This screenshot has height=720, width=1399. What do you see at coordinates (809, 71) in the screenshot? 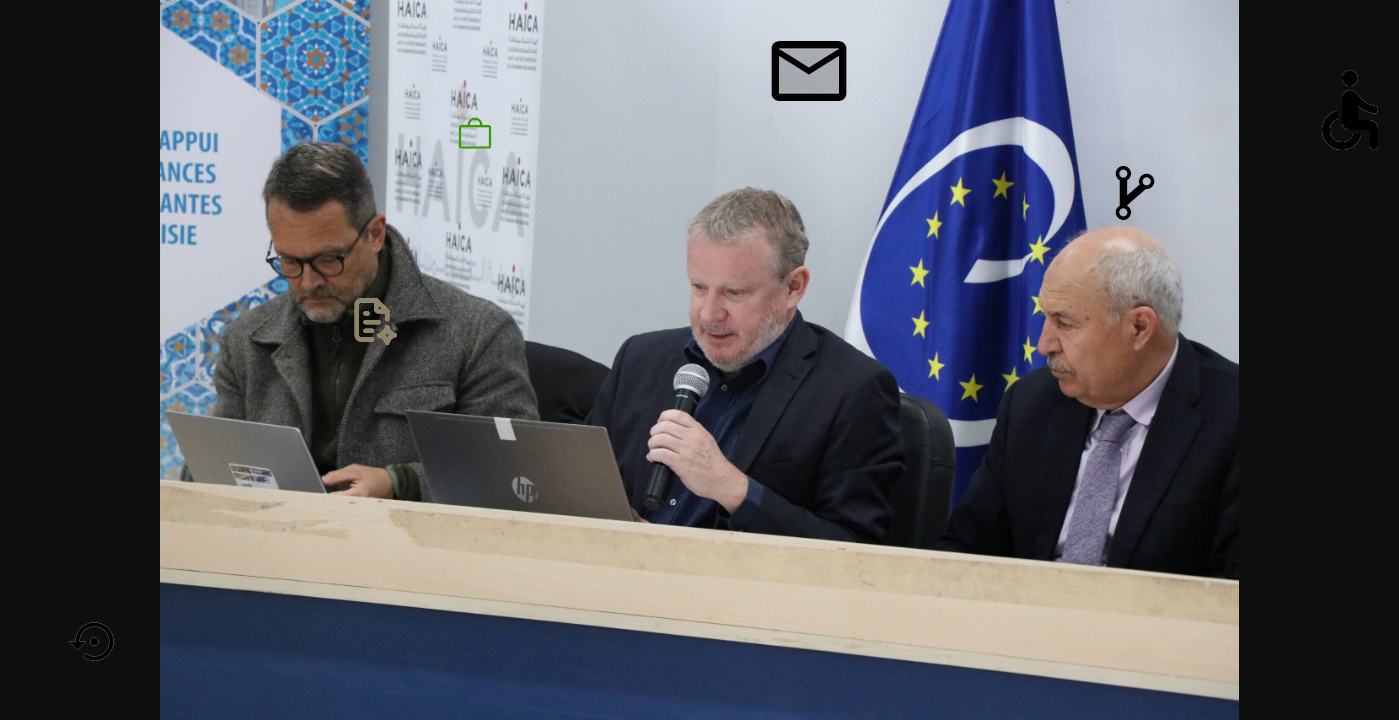
I see `open your email inbox` at bounding box center [809, 71].